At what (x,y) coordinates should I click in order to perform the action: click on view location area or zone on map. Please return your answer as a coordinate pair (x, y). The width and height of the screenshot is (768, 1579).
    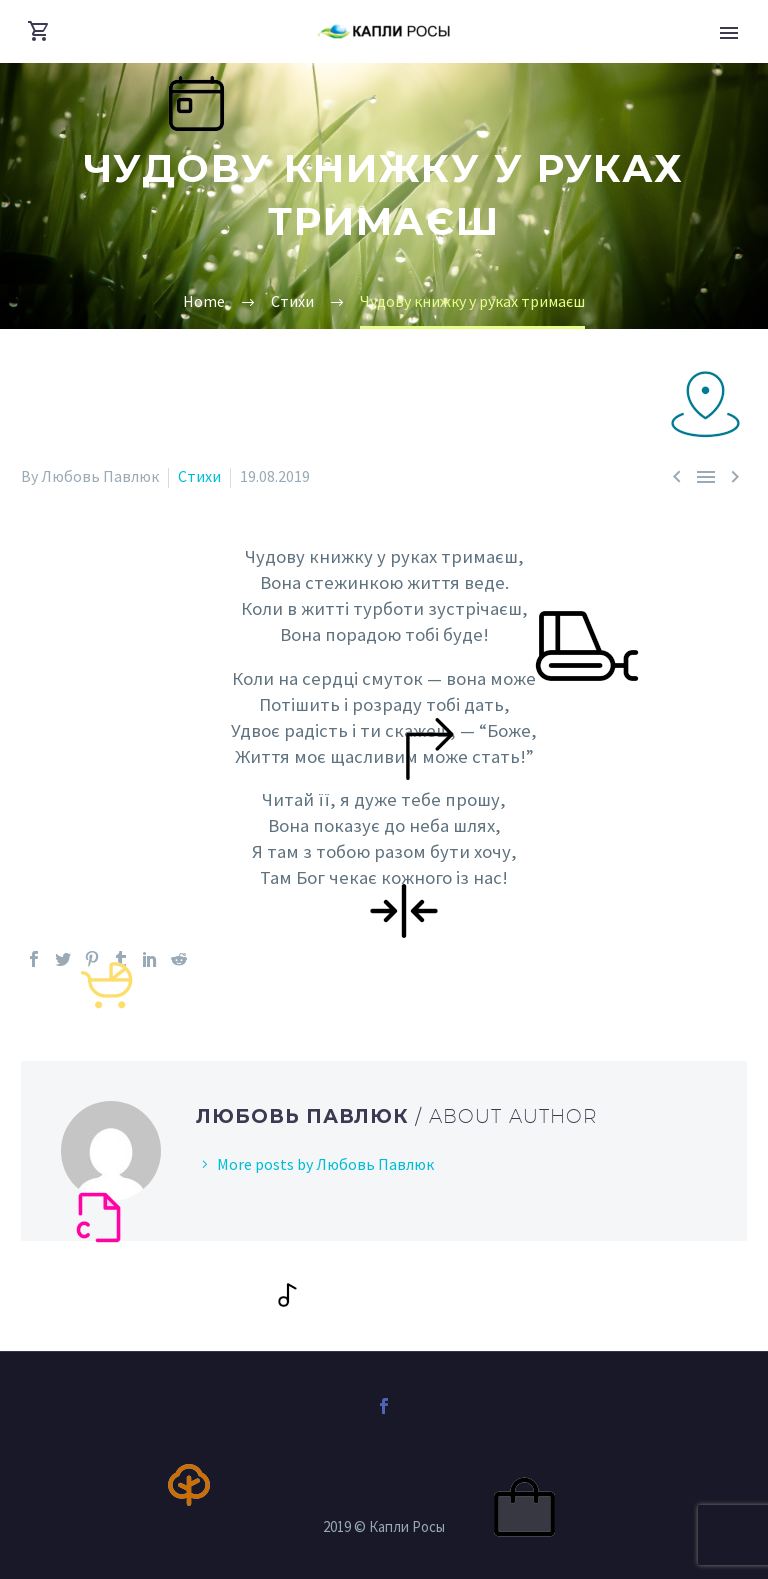
    Looking at the image, I should click on (705, 405).